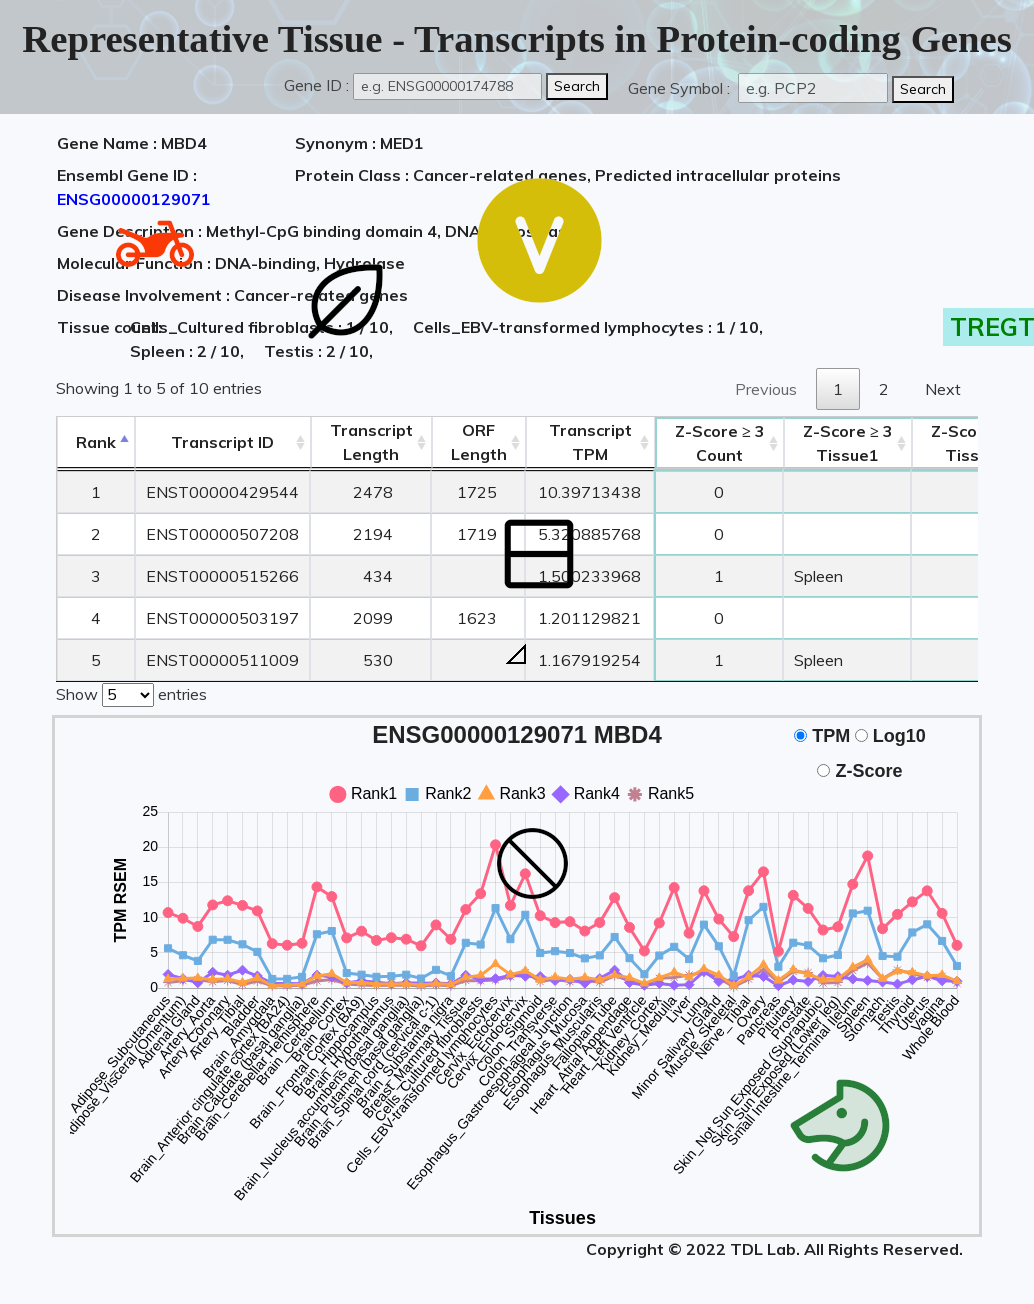  I want to click on select motorcycle as vehicle type, so click(155, 245).